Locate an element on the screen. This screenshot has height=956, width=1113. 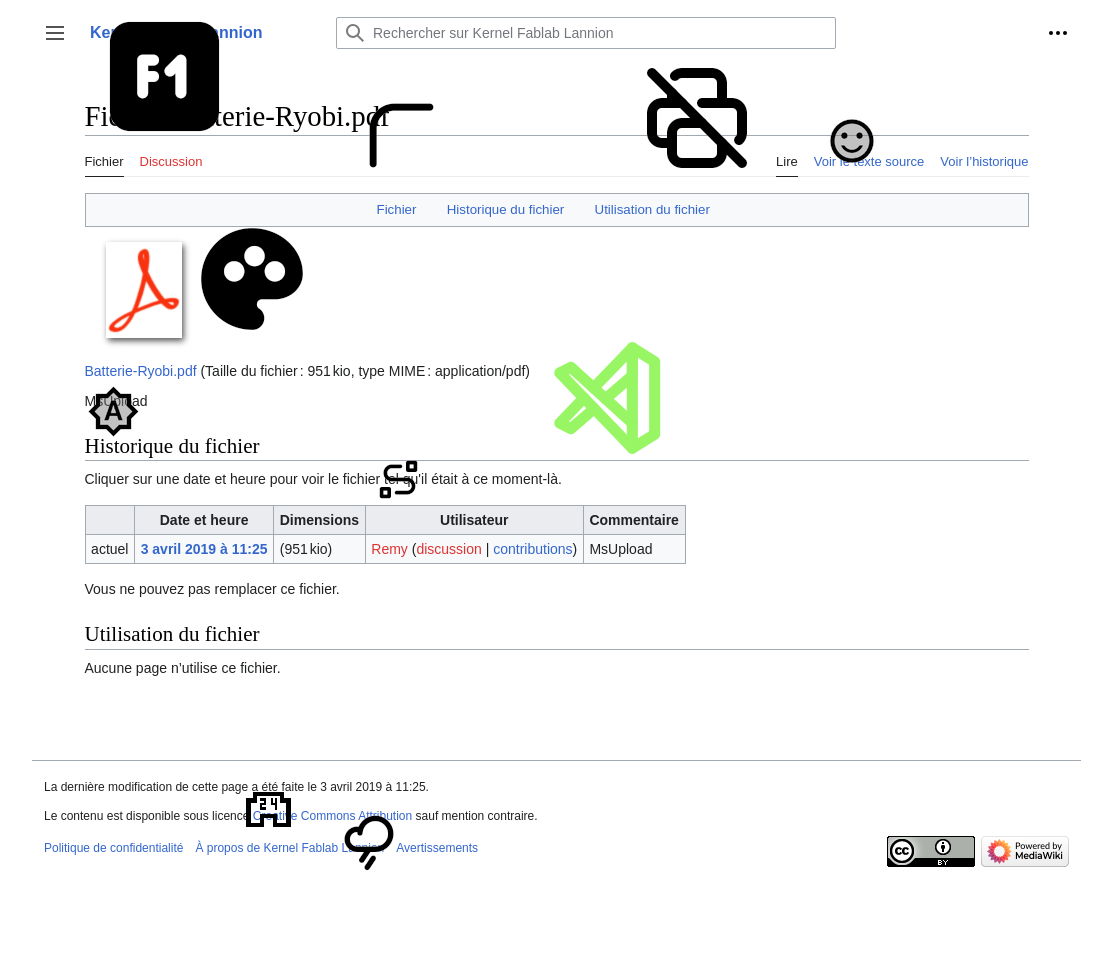
apply rounded corners to a selected element is located at coordinates (401, 135).